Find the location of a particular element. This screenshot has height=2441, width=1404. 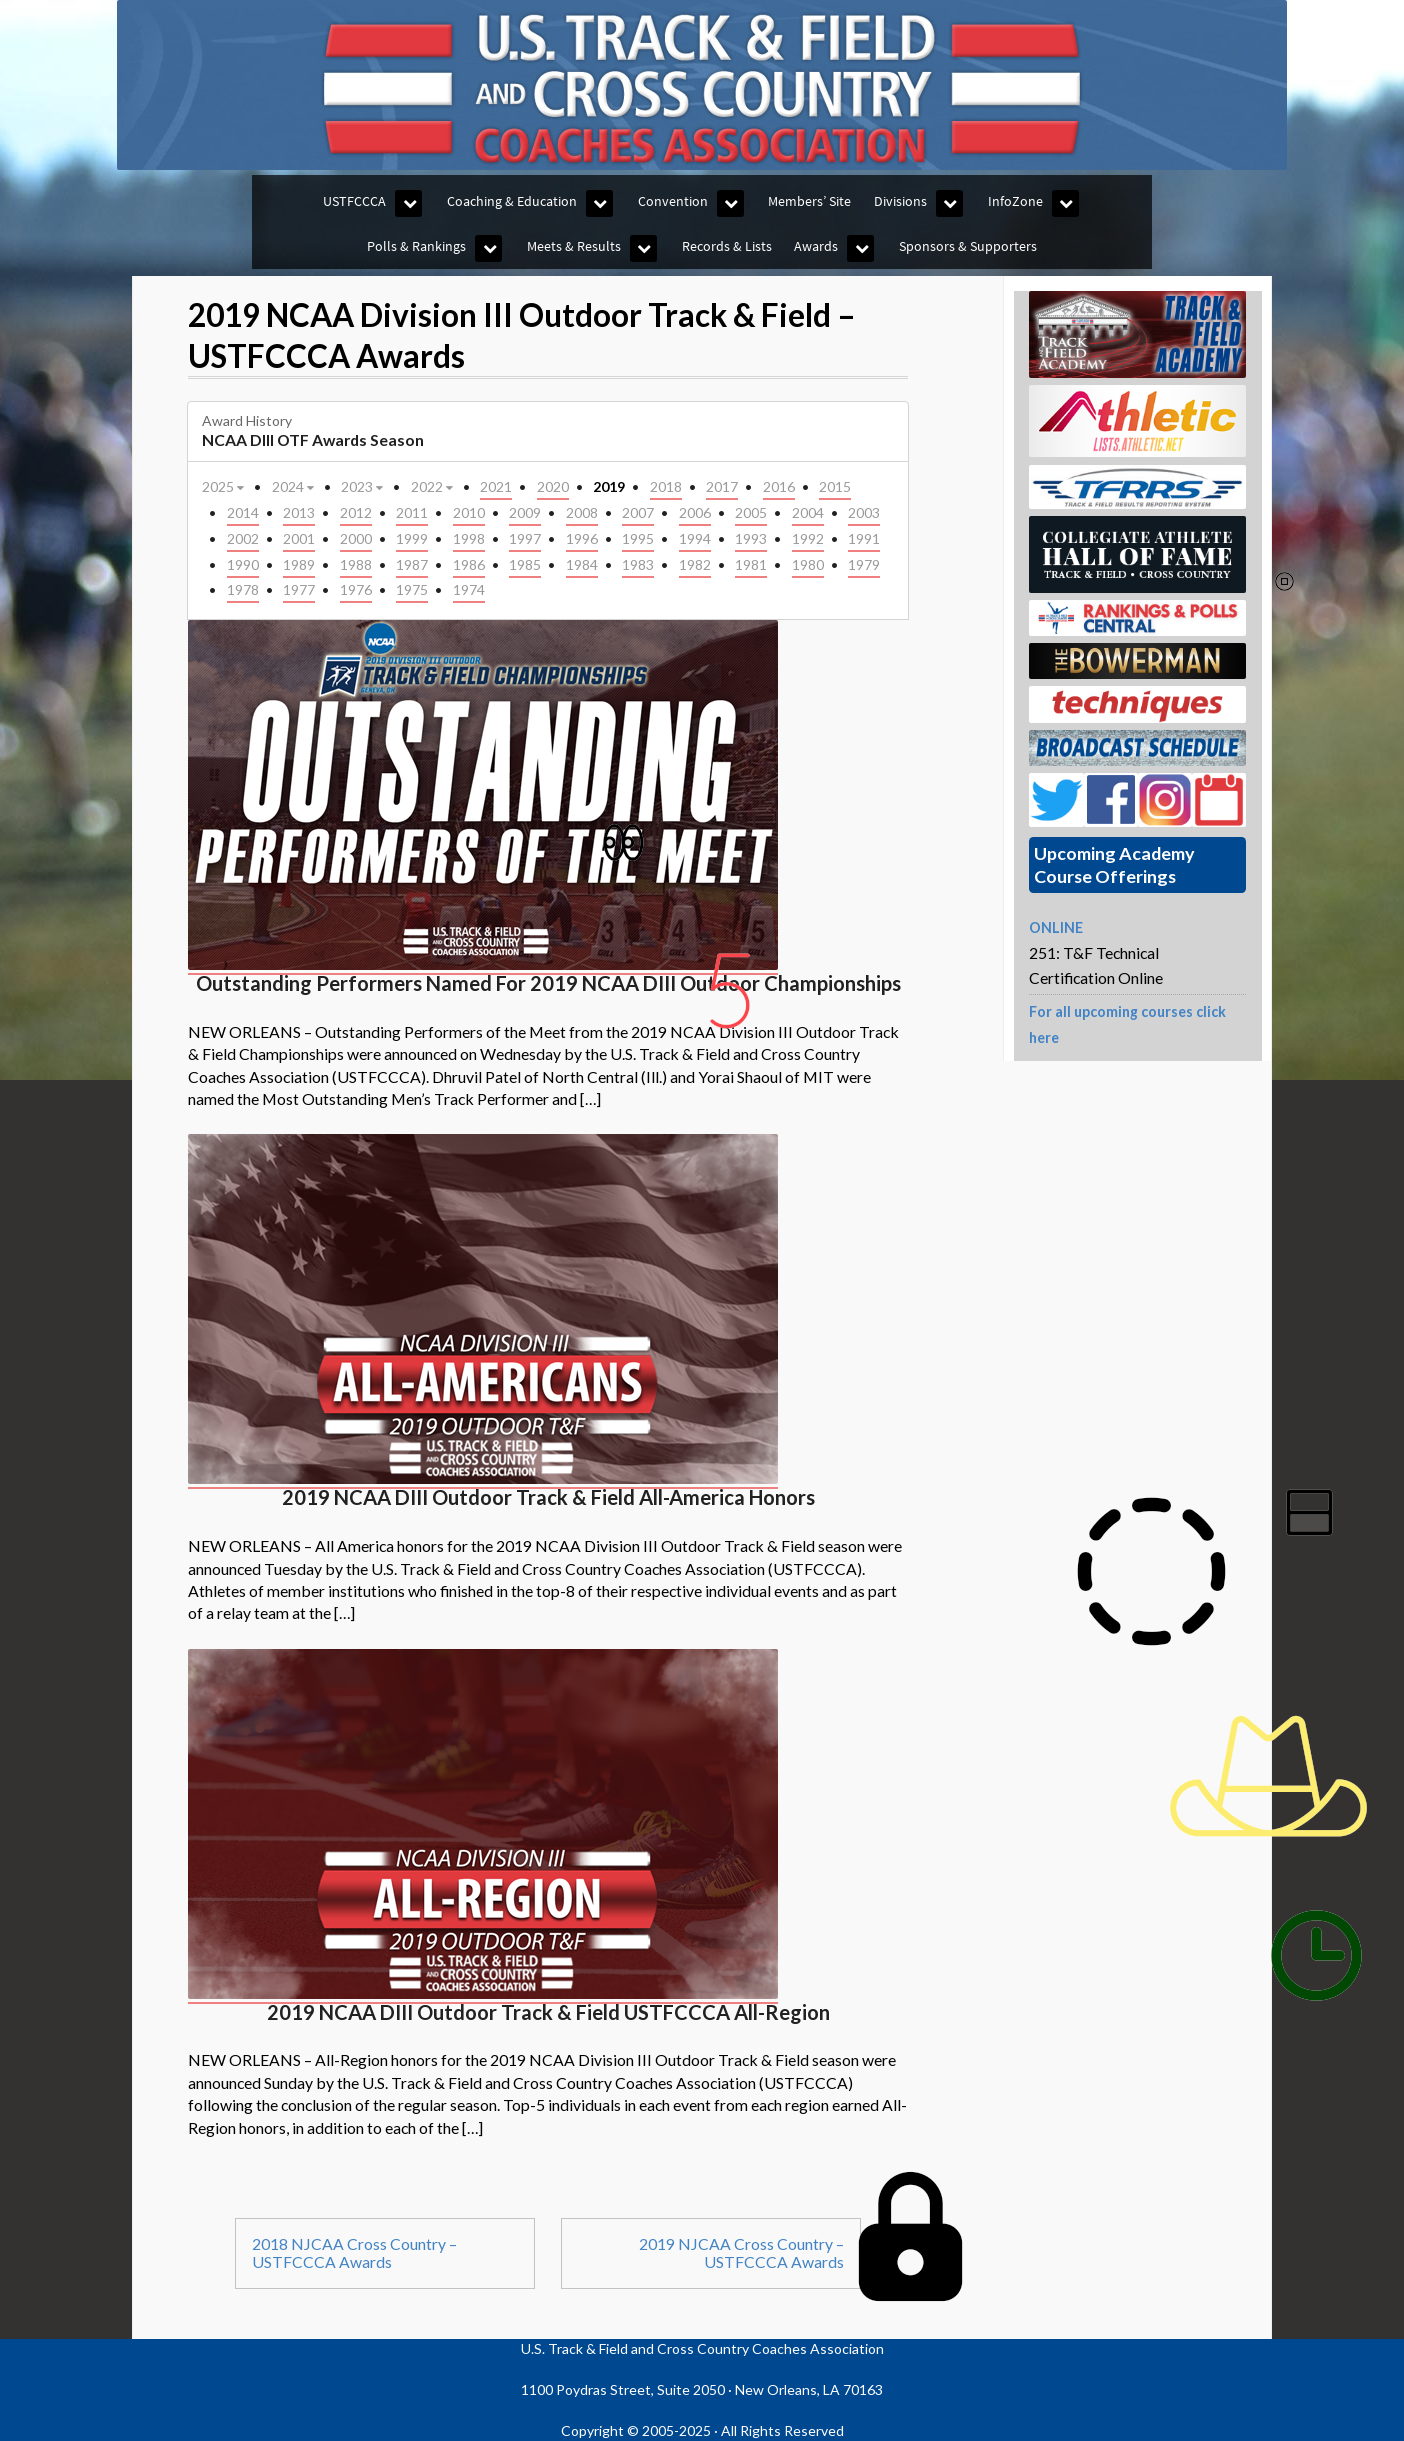

view who has seen your content is located at coordinates (623, 842).